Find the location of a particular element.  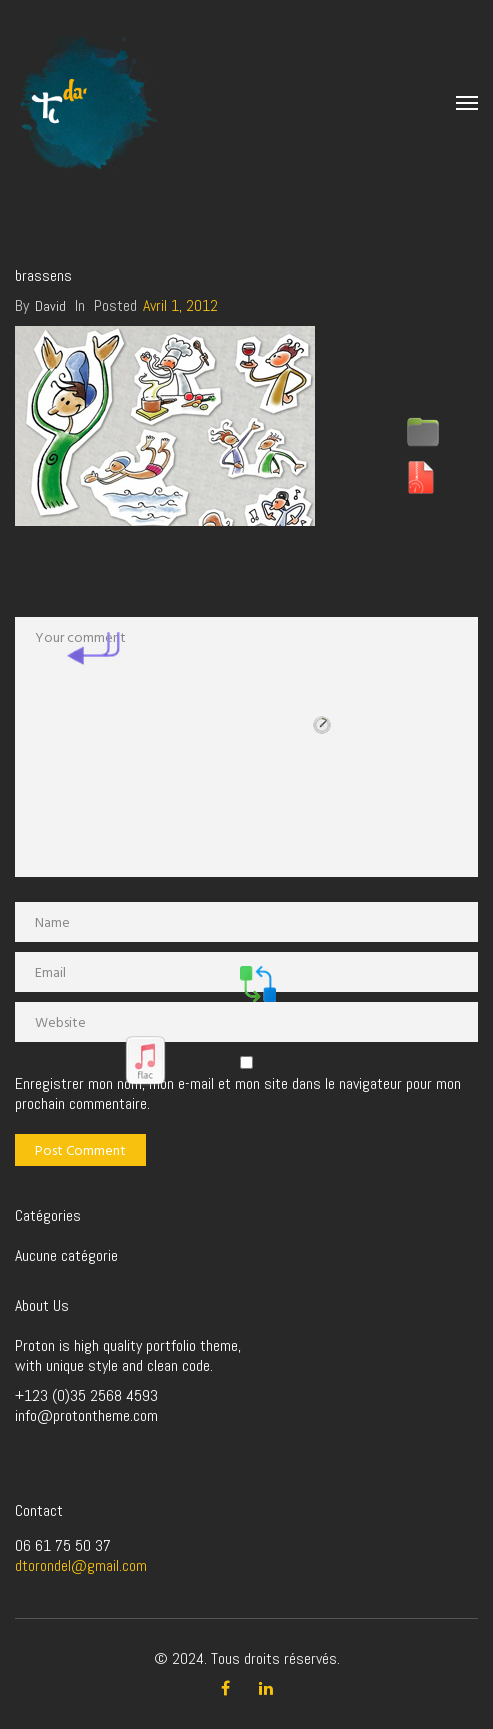

indicates an active connection between two devices or services is located at coordinates (258, 984).